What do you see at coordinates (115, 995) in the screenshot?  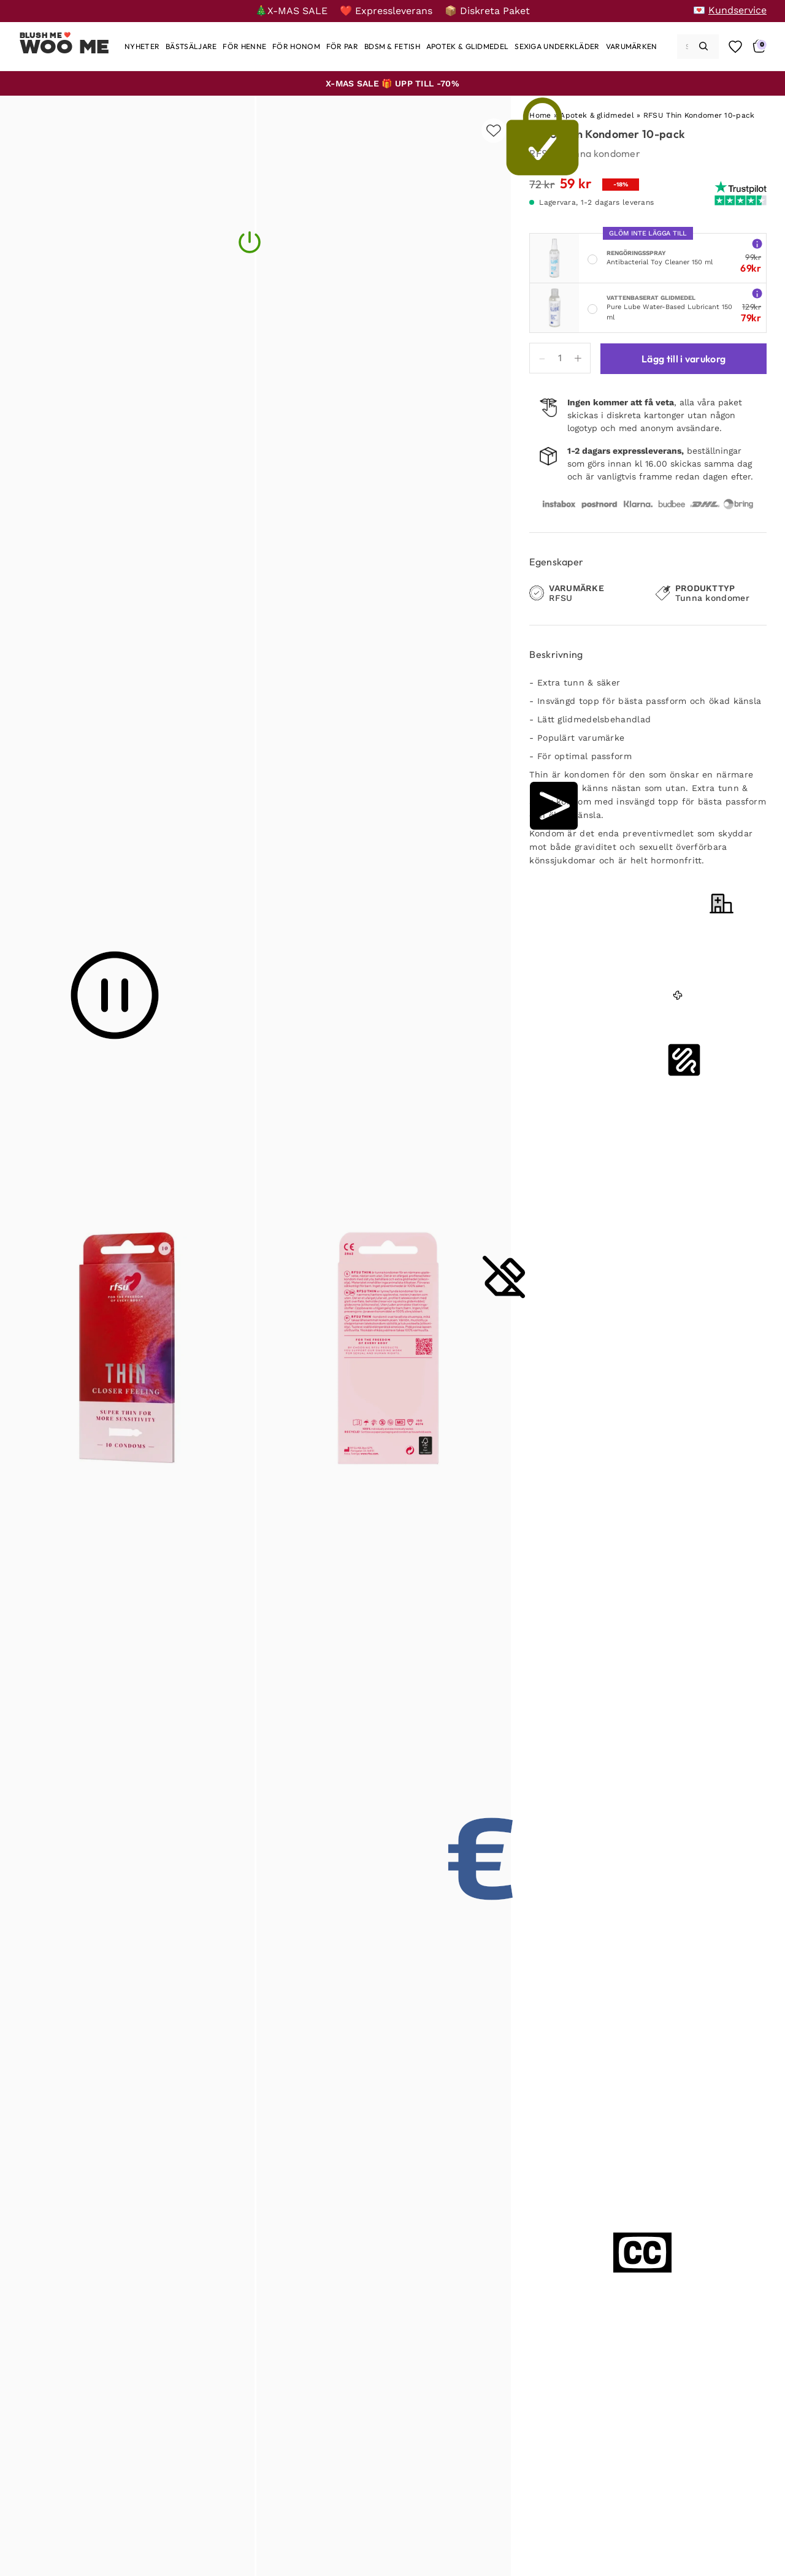 I see `pause media playback` at bounding box center [115, 995].